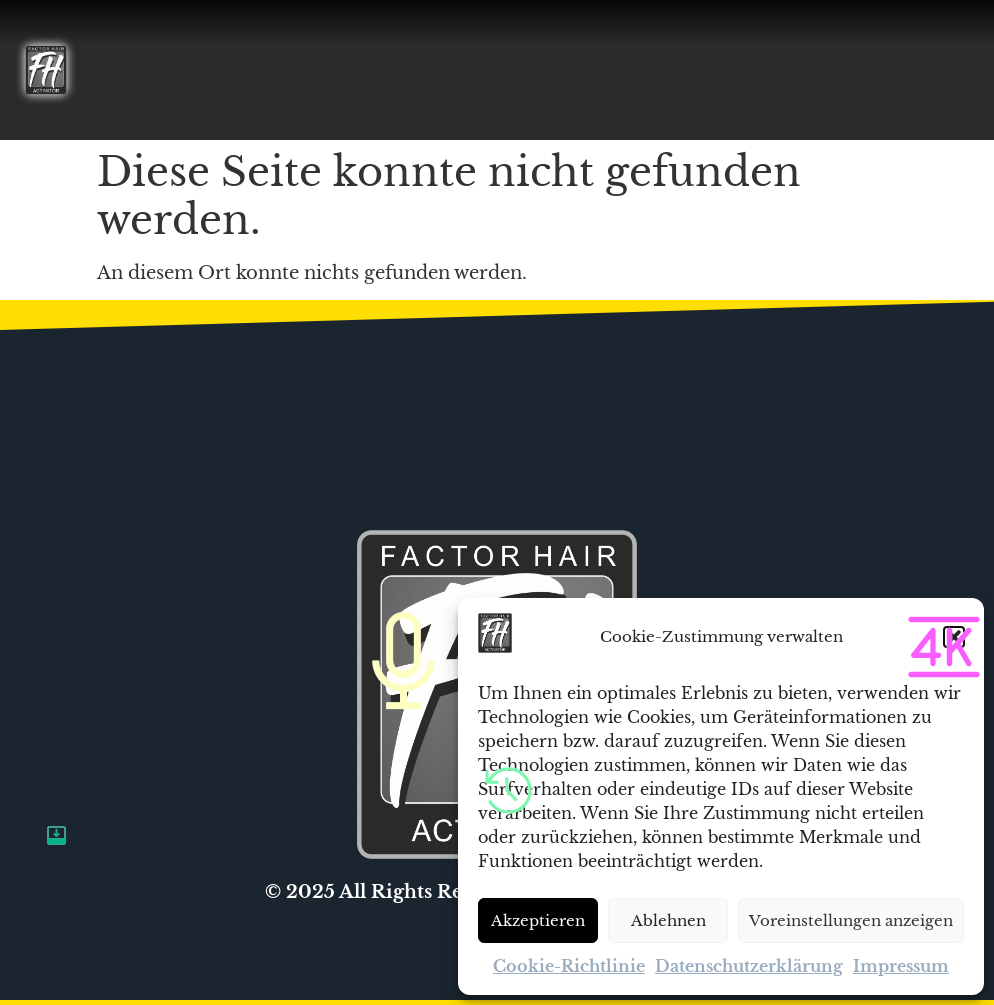 This screenshot has height=1005, width=994. What do you see at coordinates (56, 835) in the screenshot?
I see `dock panel to bottom of editor` at bounding box center [56, 835].